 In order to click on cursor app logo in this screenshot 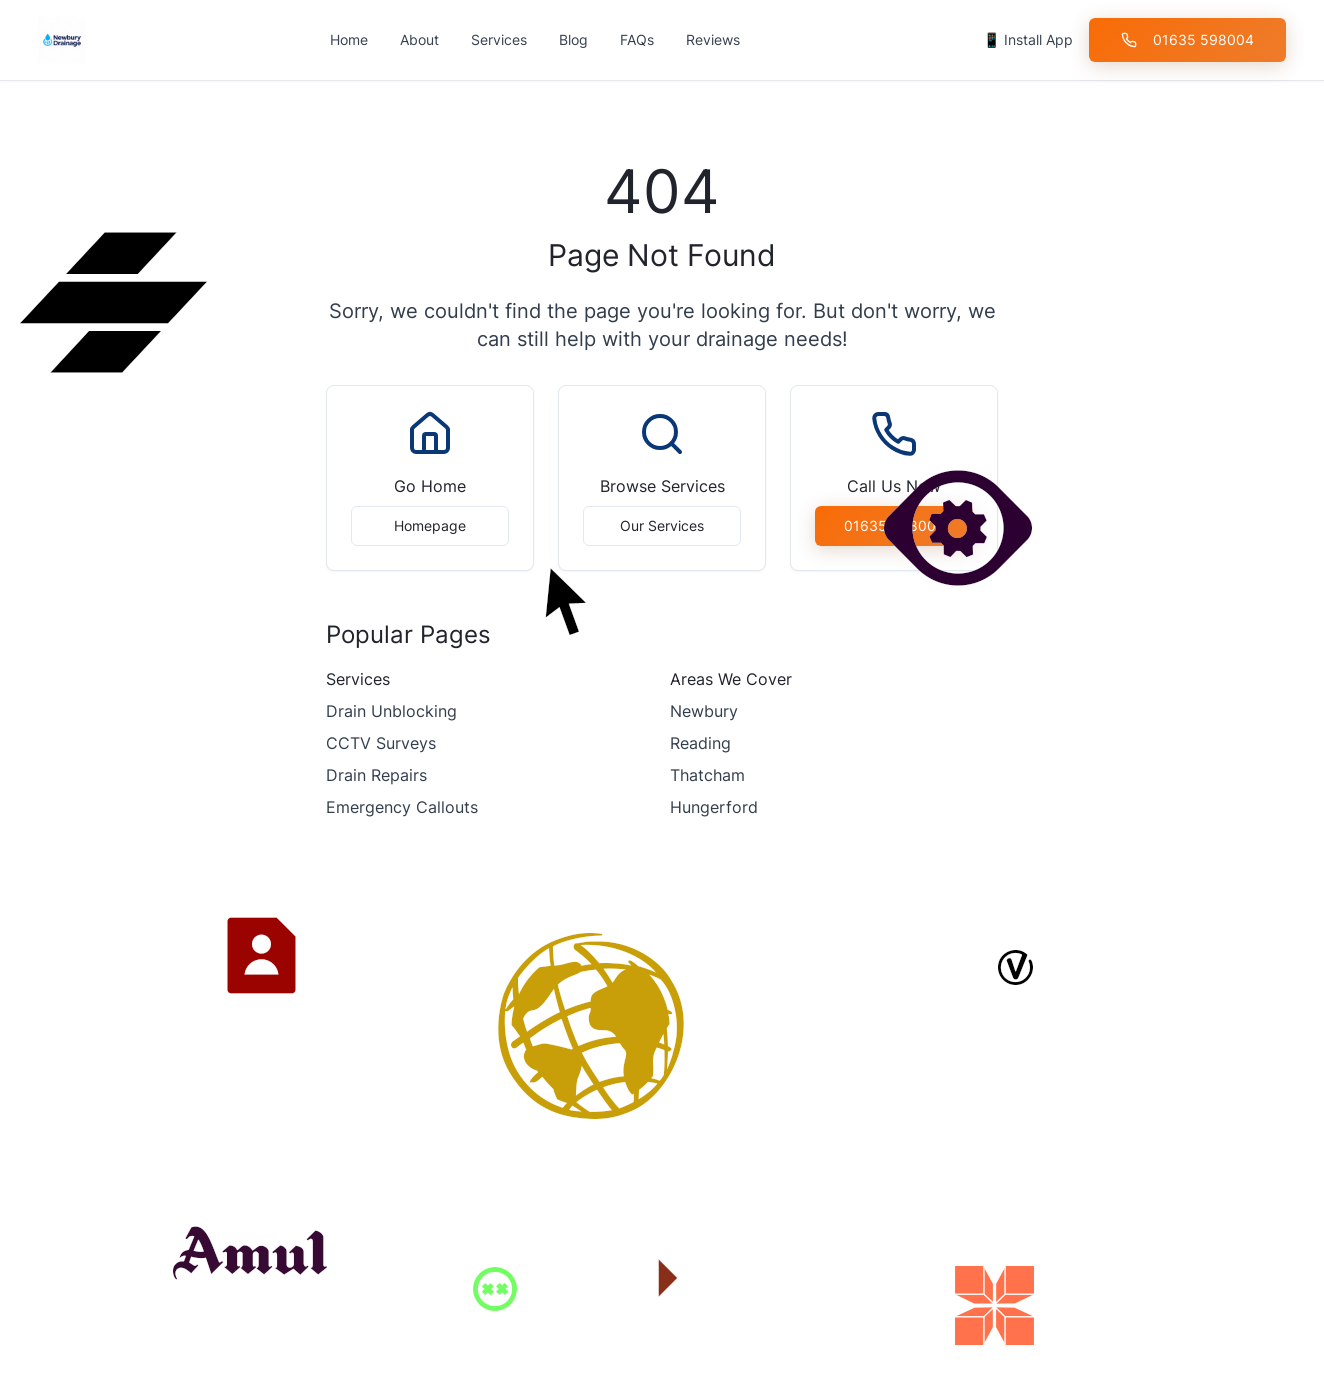, I will do `click(562, 602)`.